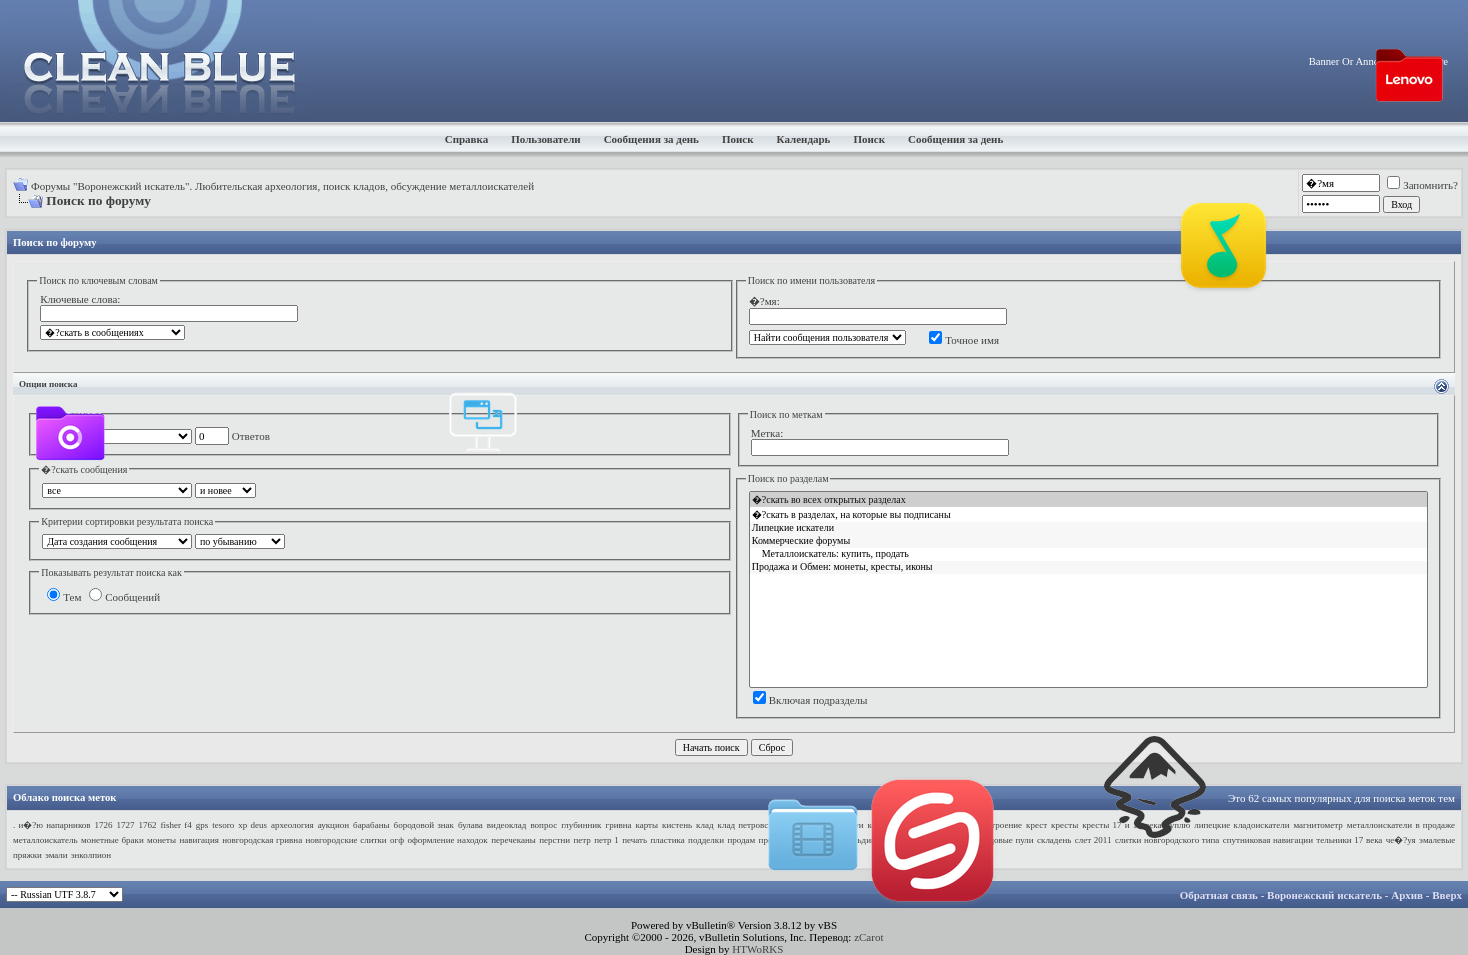 The image size is (1468, 955). I want to click on open wondershare orgcharting project folder, so click(70, 435).